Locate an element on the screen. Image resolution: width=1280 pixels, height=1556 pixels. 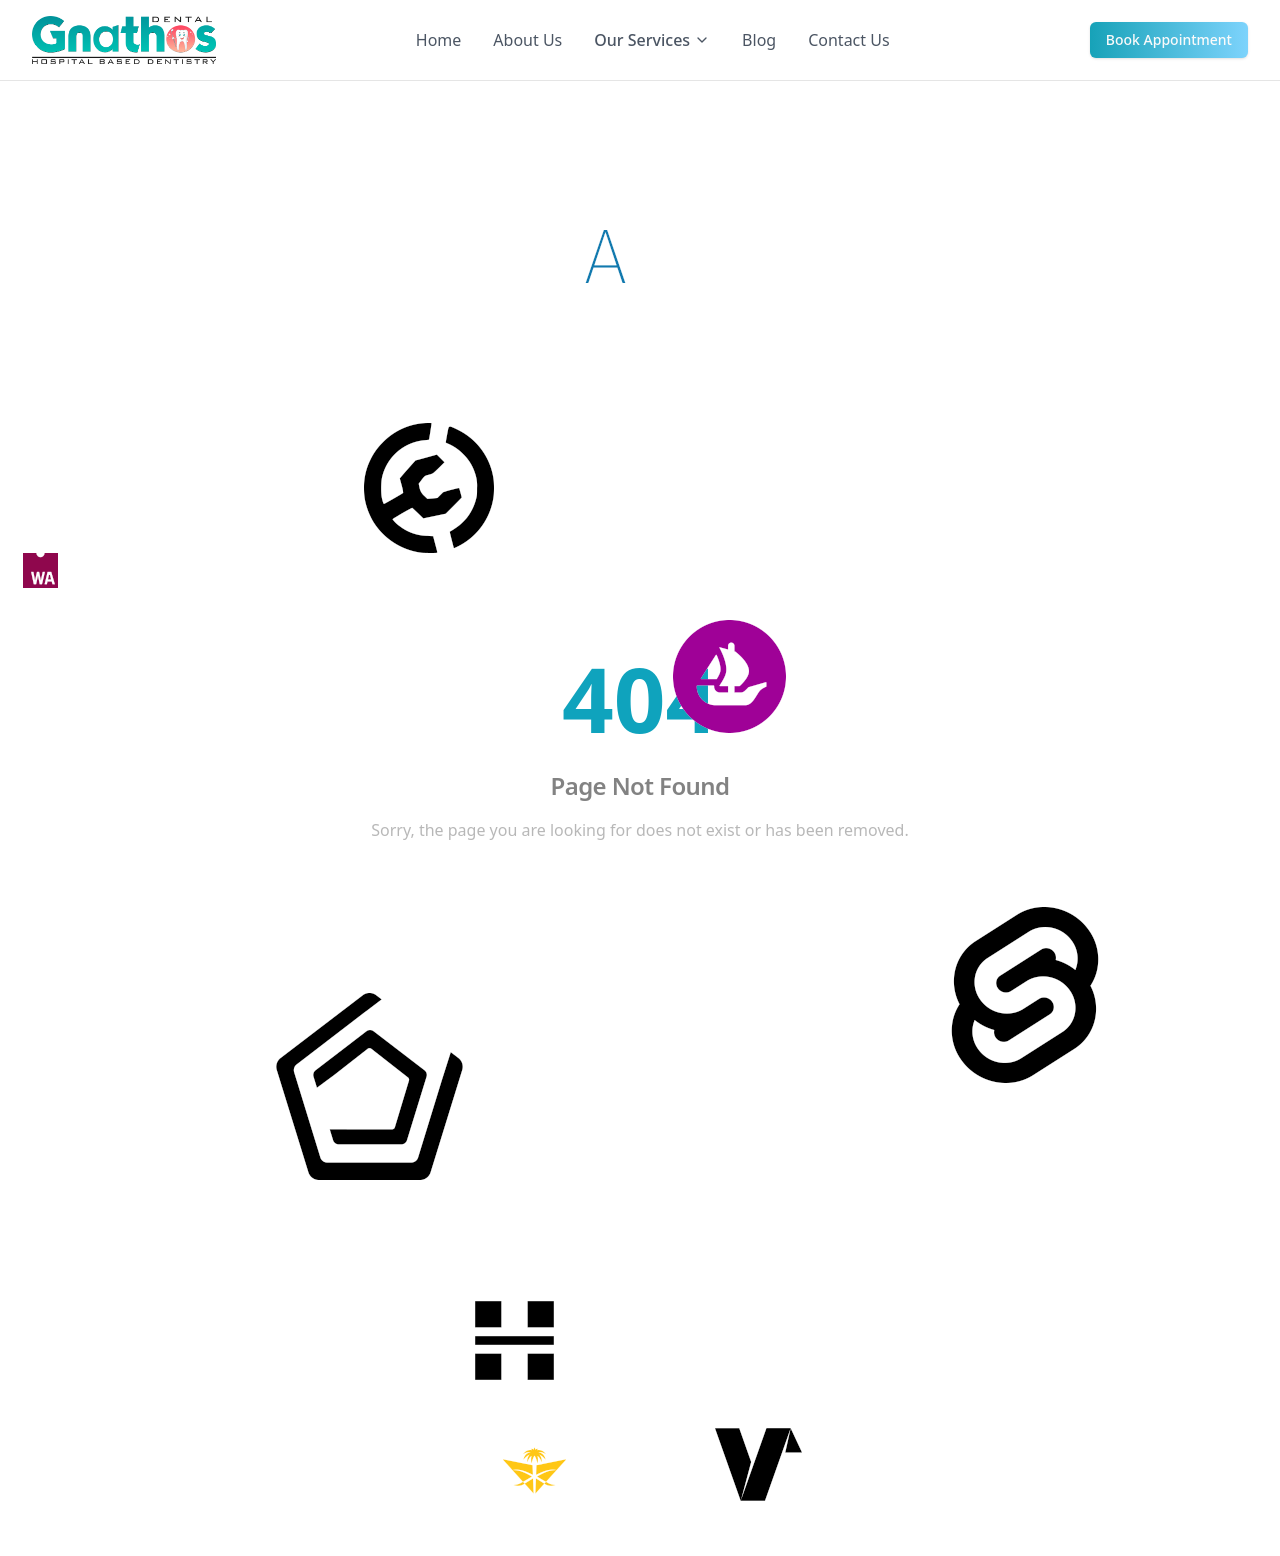
open the OpenSea NFT marketplace is located at coordinates (729, 676).